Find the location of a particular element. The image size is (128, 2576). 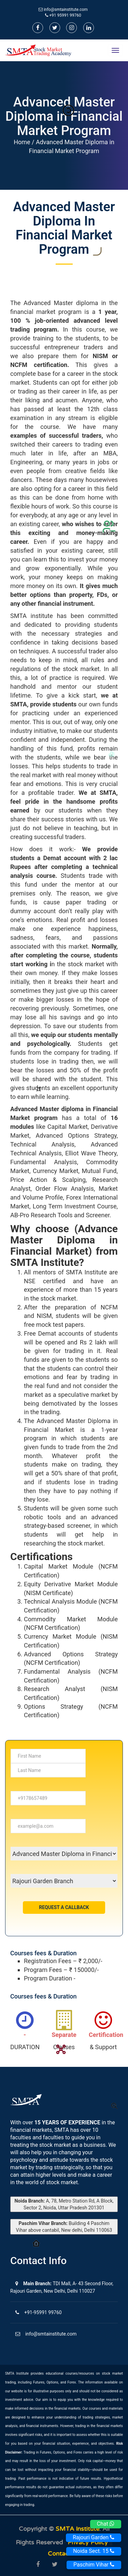

indicates copyleft licensing for content or software is located at coordinates (68, 110).